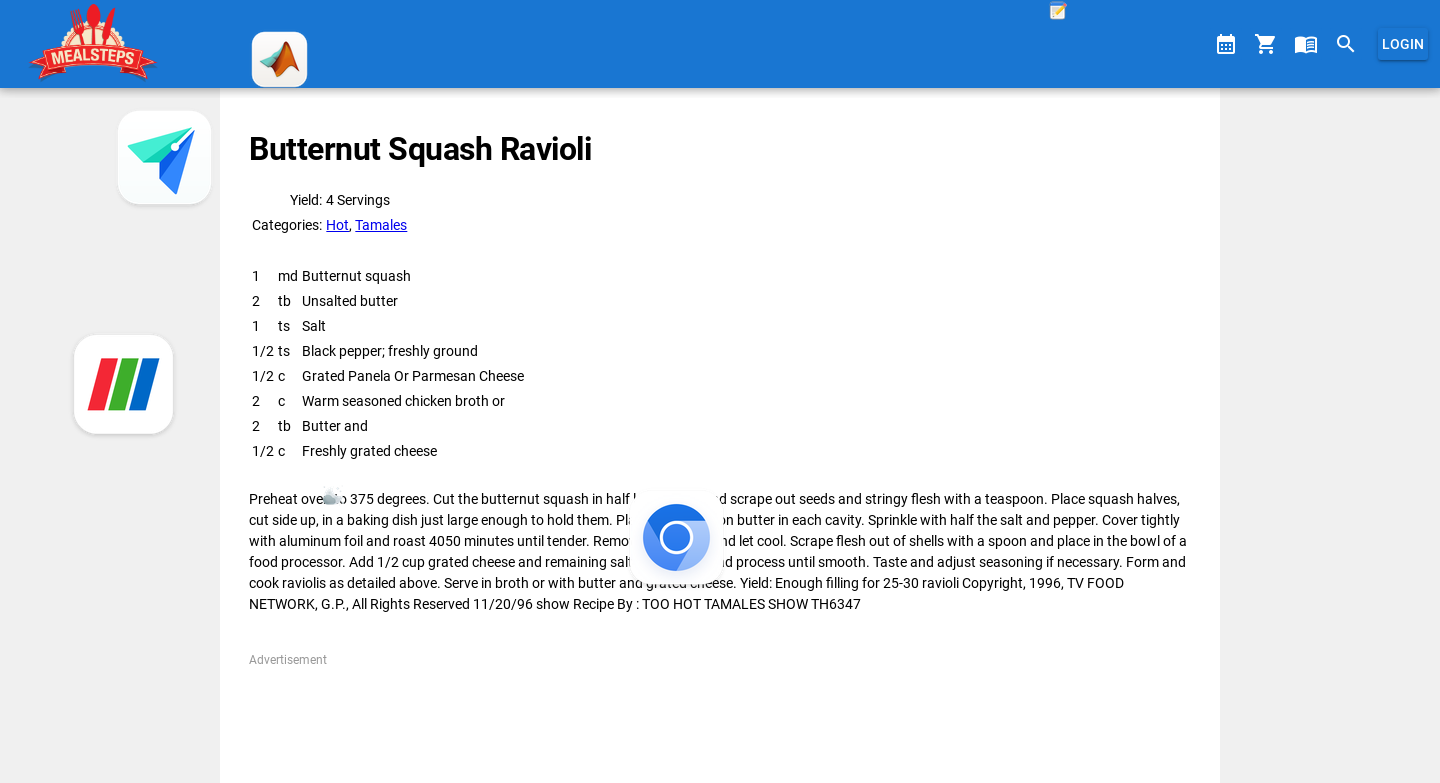  What do you see at coordinates (676, 537) in the screenshot?
I see `open chromium web browser` at bounding box center [676, 537].